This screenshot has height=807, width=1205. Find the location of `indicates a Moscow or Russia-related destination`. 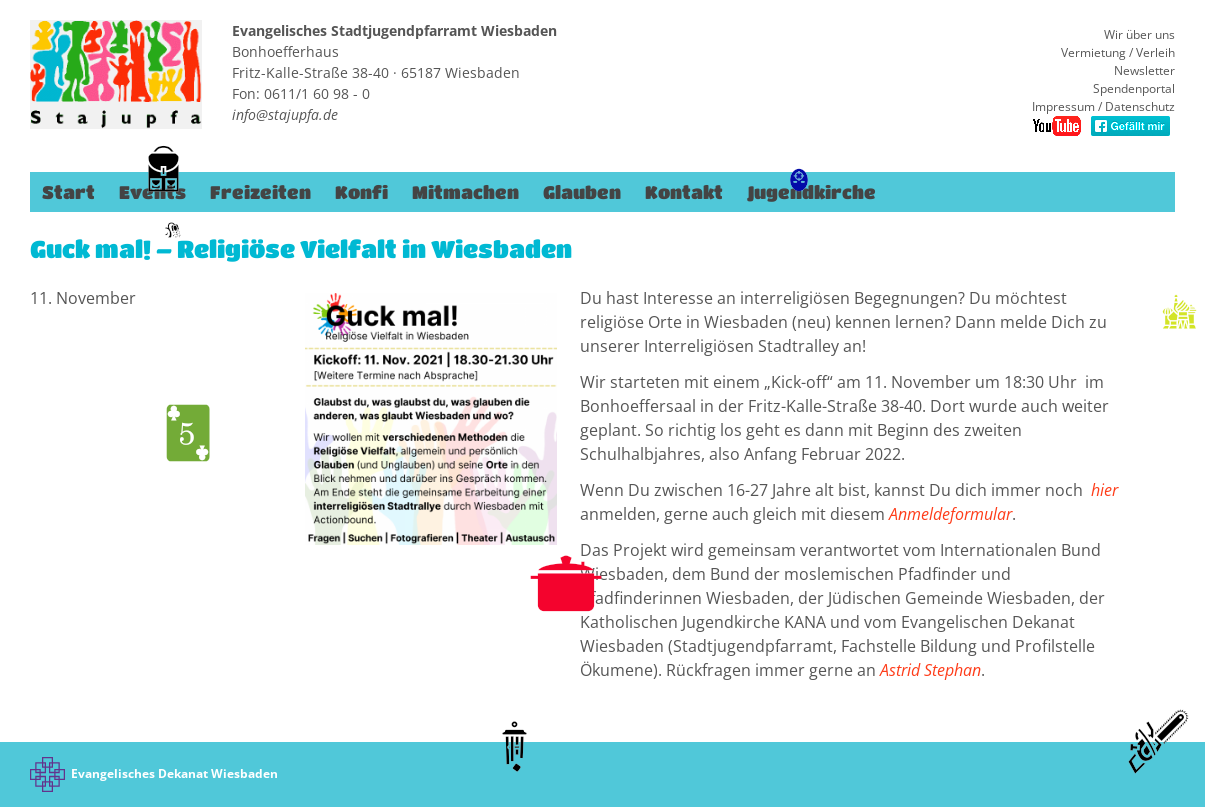

indicates a Moscow or Russia-related destination is located at coordinates (1179, 311).